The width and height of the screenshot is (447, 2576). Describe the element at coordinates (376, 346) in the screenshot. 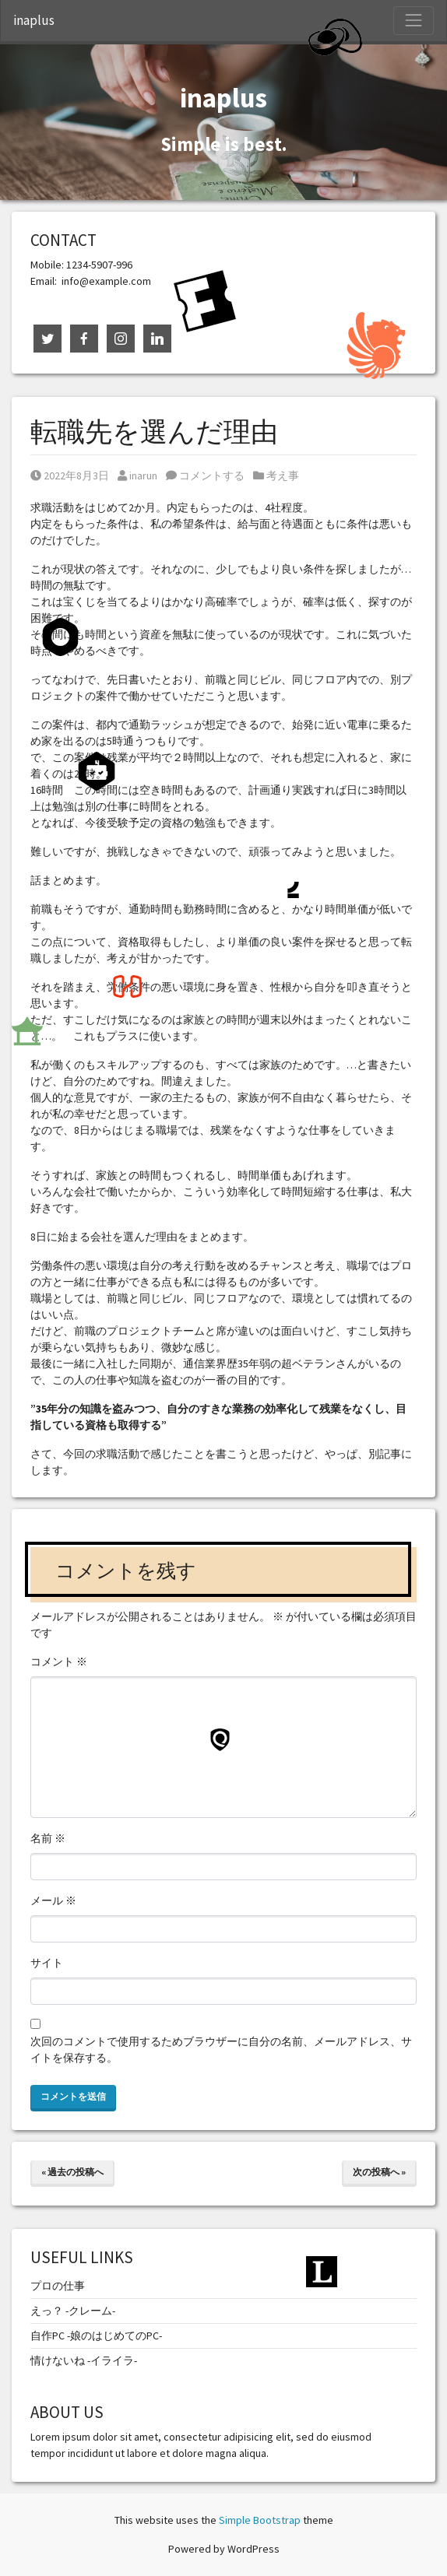

I see `lion air airline logo` at that location.